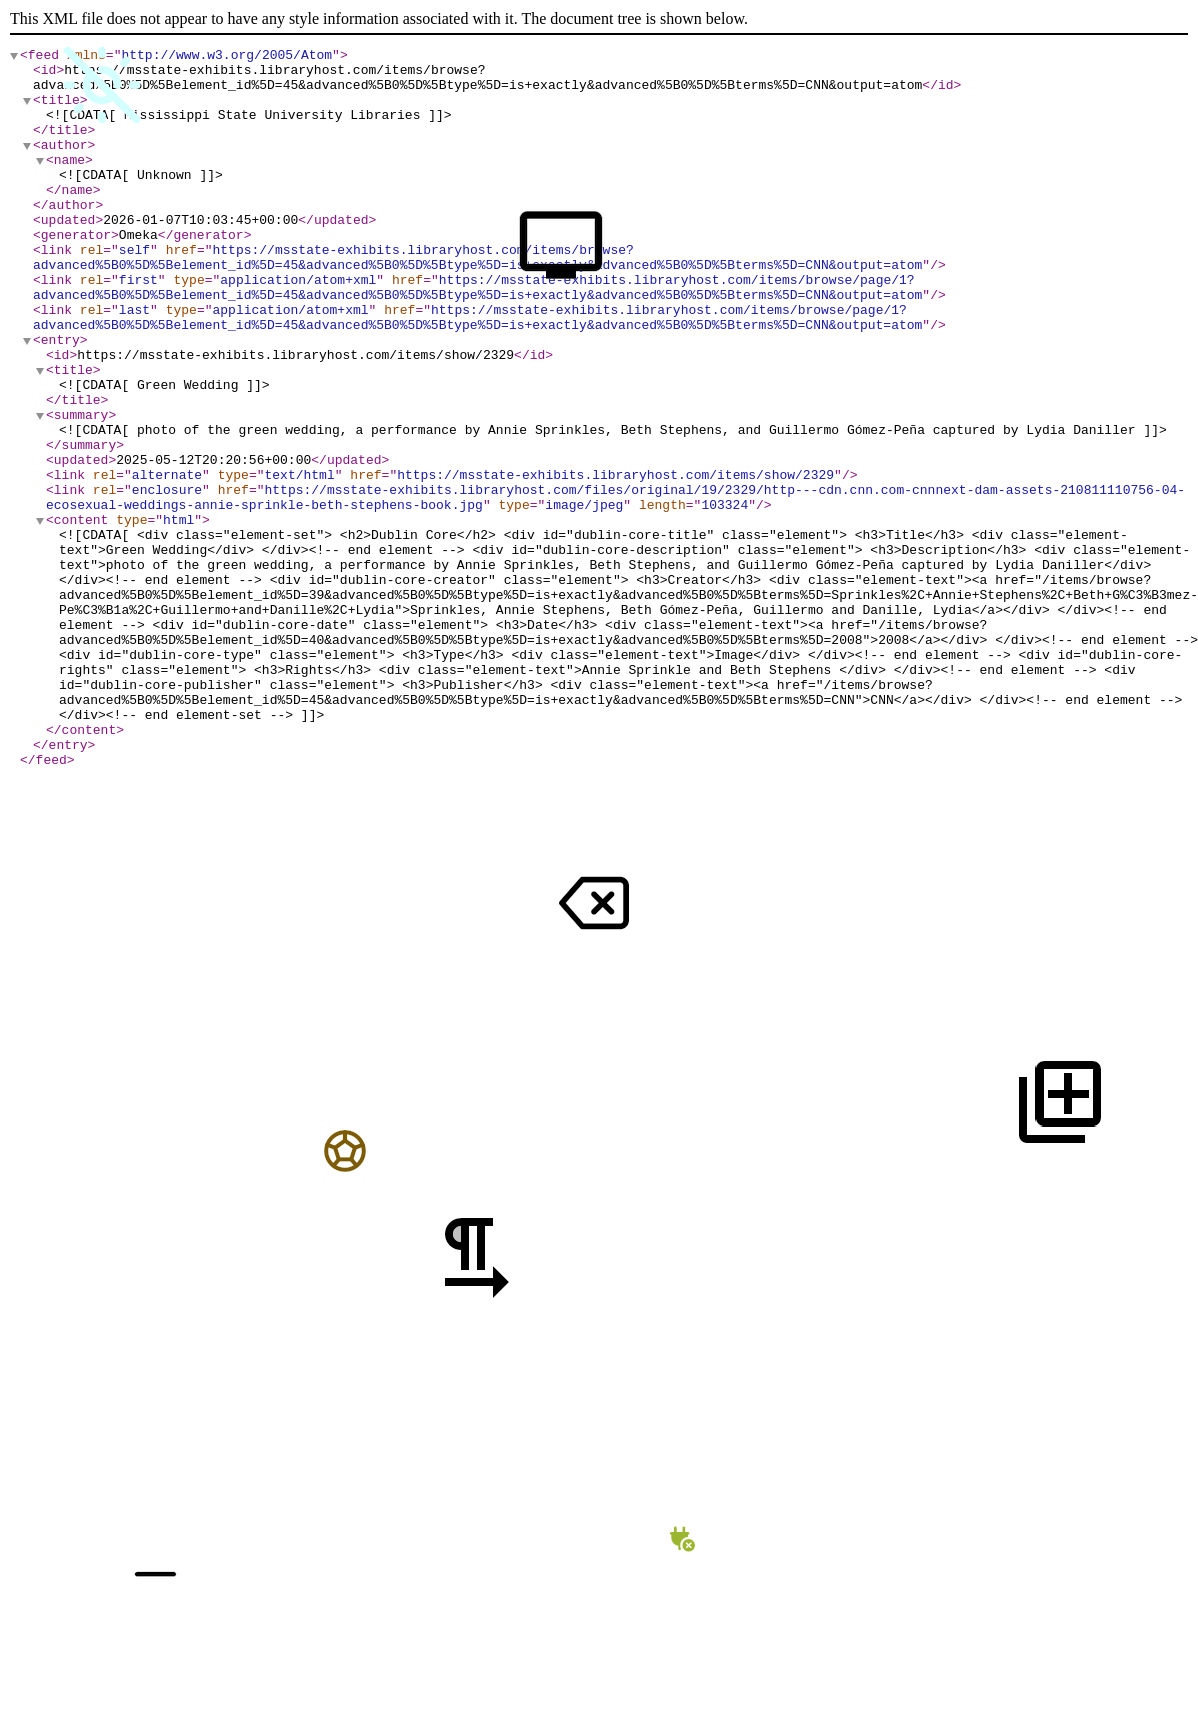 Image resolution: width=1198 pixels, height=1722 pixels. Describe the element at coordinates (345, 1151) in the screenshot. I see `access football or soccer content` at that location.